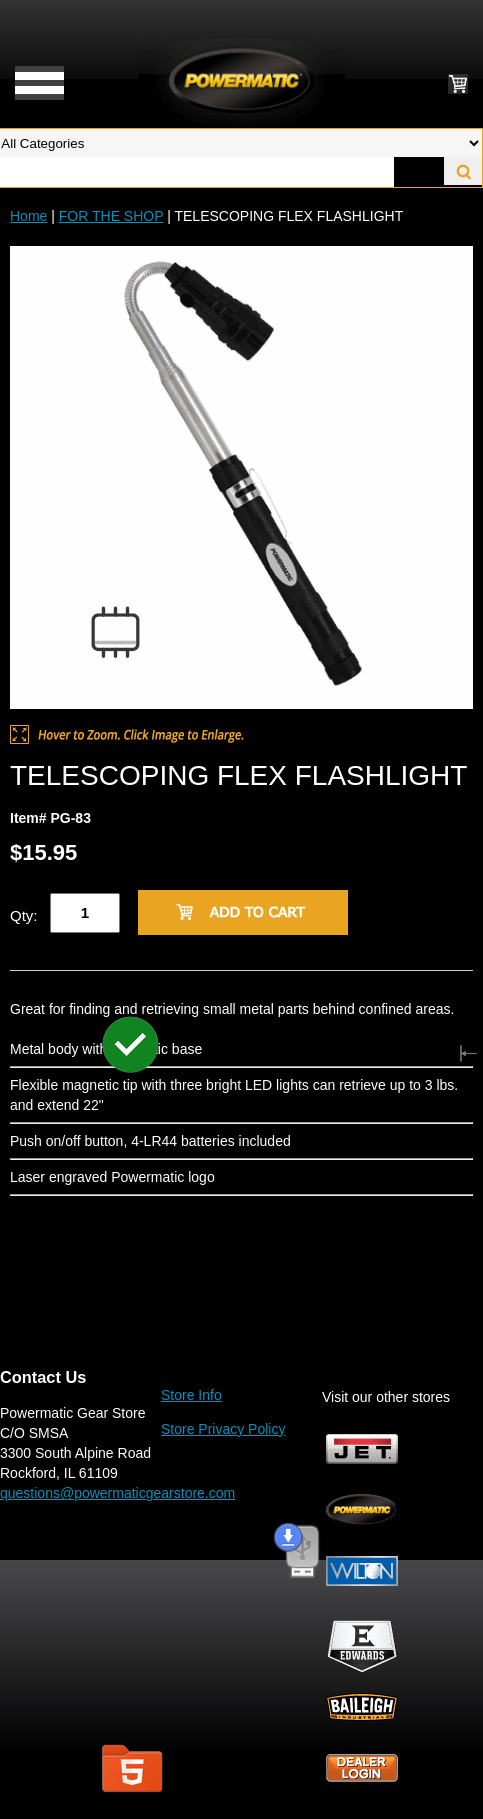 Image resolution: width=483 pixels, height=1819 pixels. I want to click on open folder containing HTML files, so click(132, 1770).